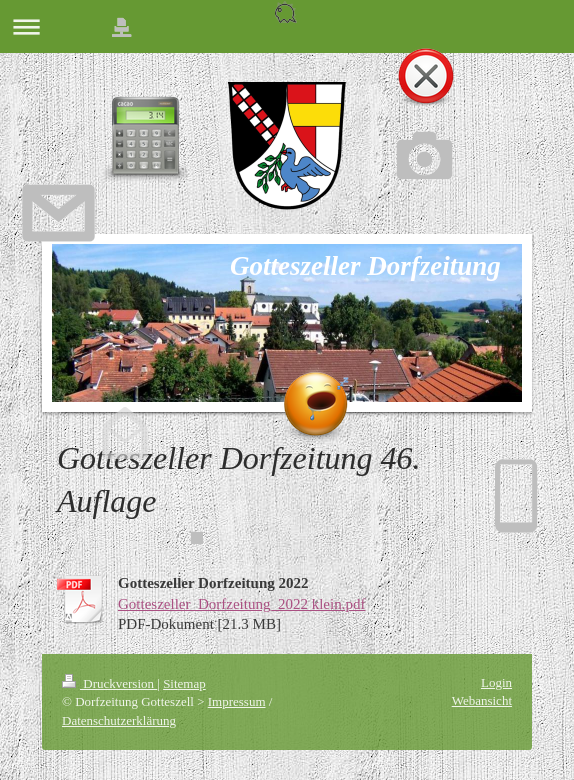 The height and width of the screenshot is (780, 574). Describe the element at coordinates (516, 496) in the screenshot. I see `indicates a connected iPod touch device` at that location.